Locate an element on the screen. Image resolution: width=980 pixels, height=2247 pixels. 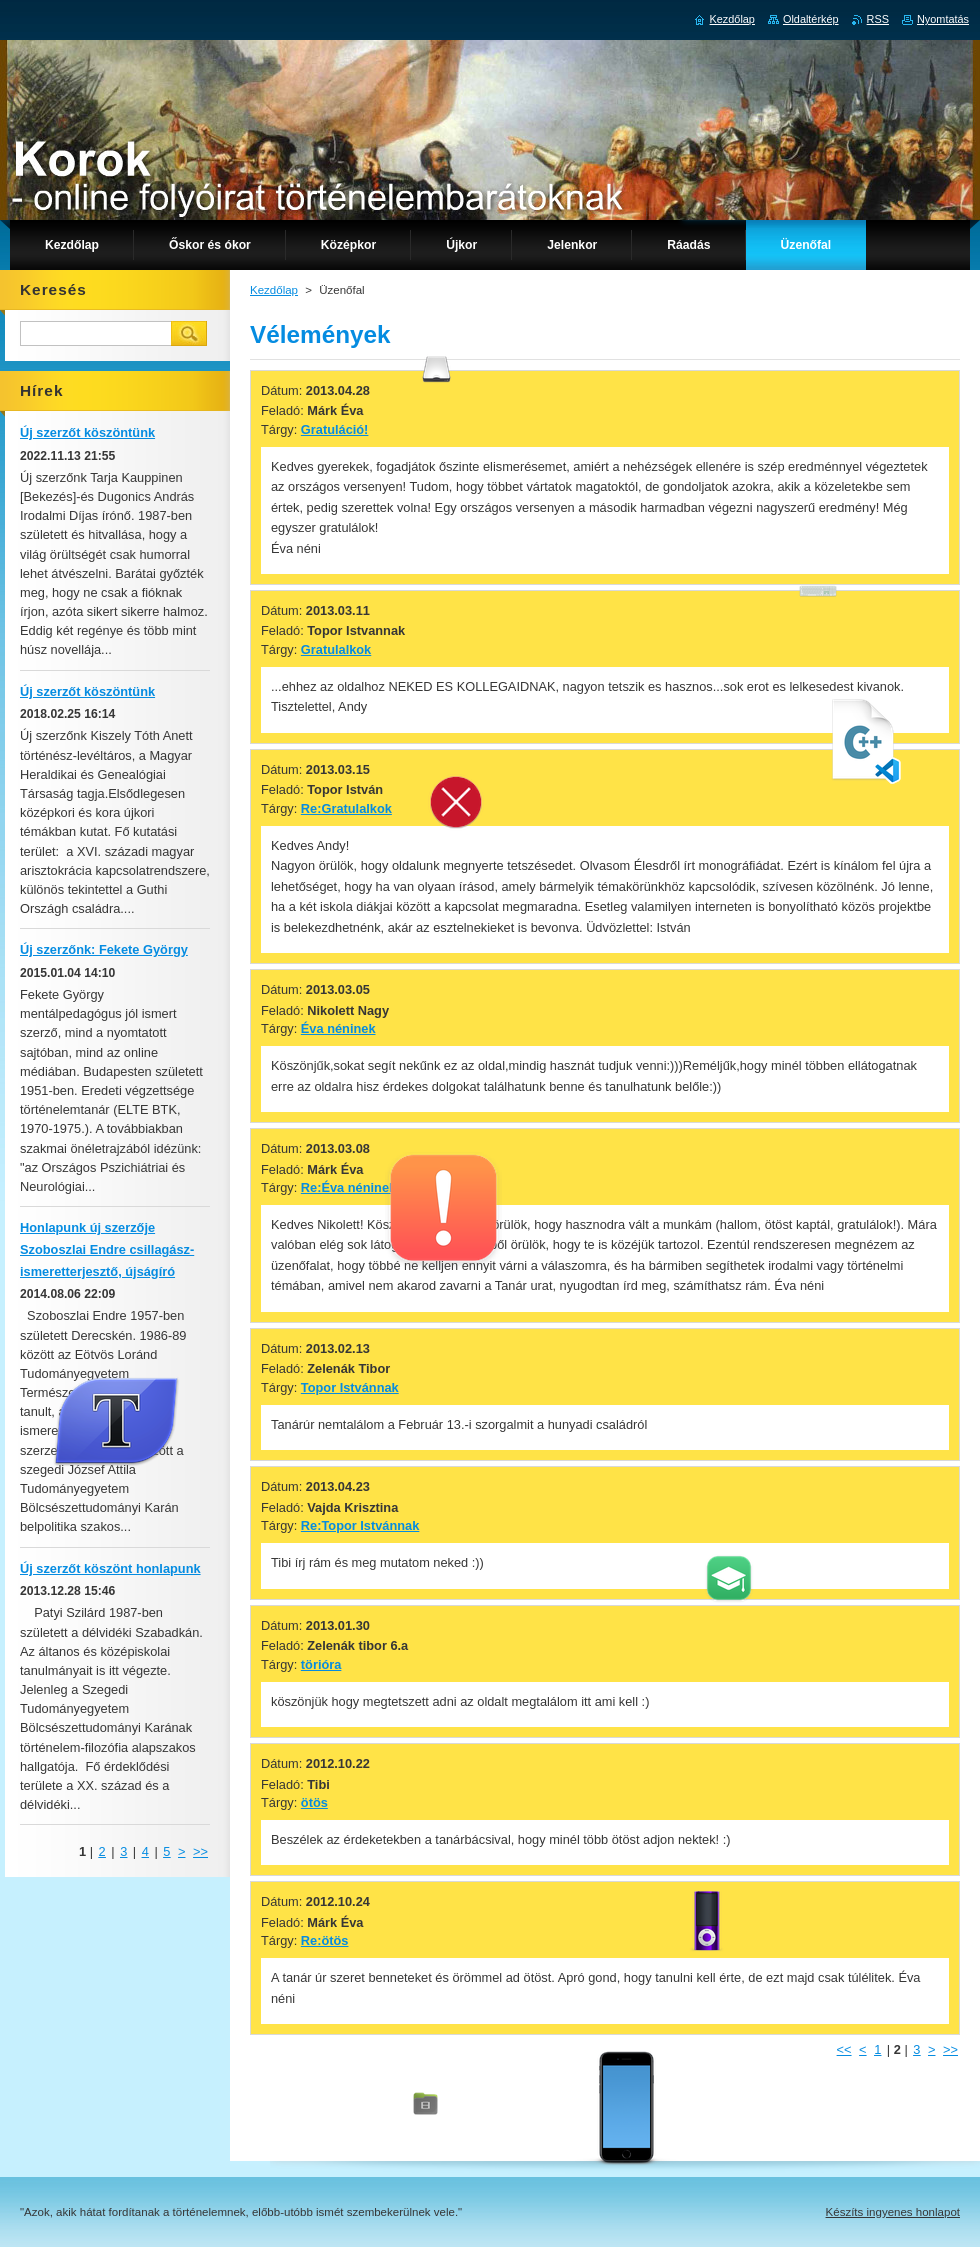
access text style library in iMovie is located at coordinates (116, 1420).